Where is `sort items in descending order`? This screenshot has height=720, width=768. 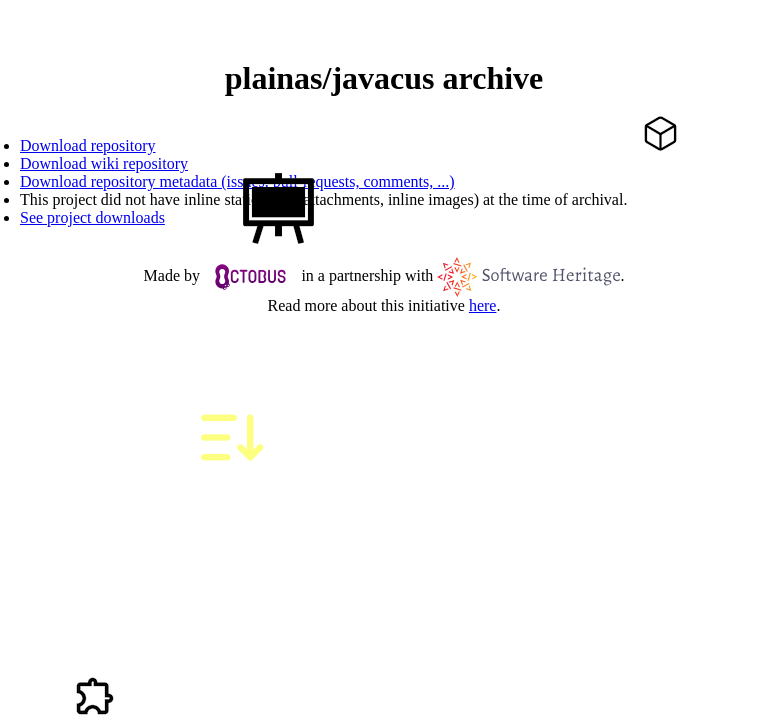
sort items in descending order is located at coordinates (230, 437).